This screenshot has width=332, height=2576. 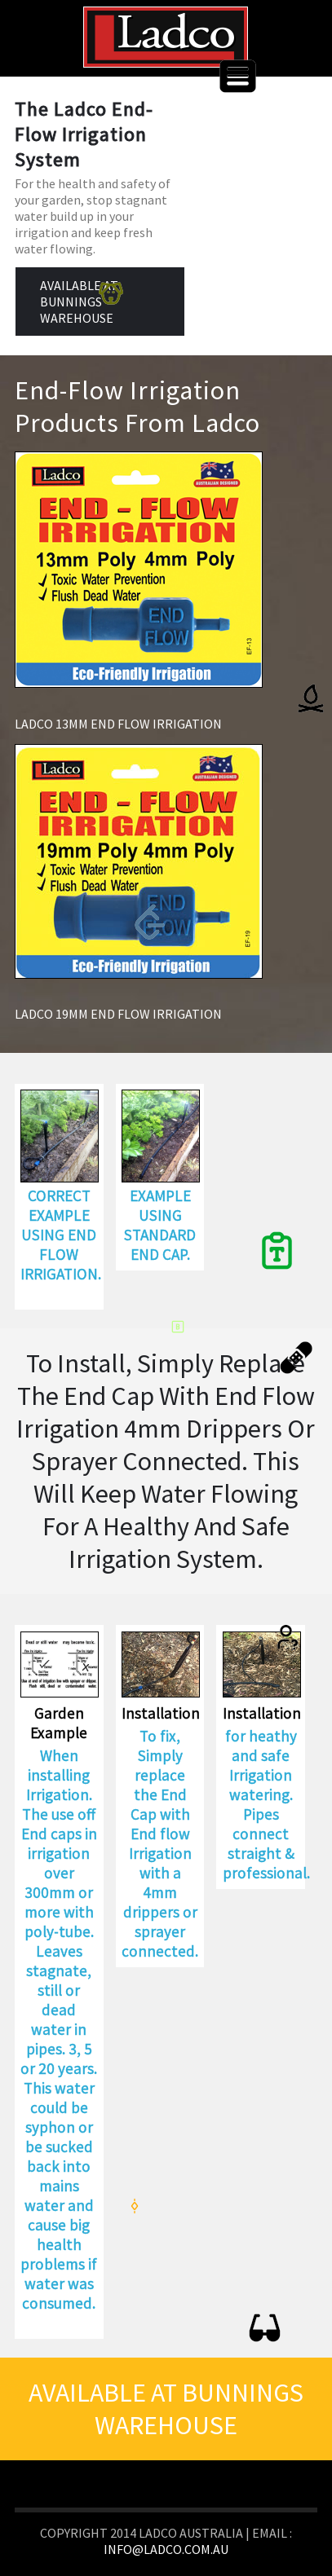 What do you see at coordinates (149, 923) in the screenshot?
I see `visit leetcode coding practice platform` at bounding box center [149, 923].